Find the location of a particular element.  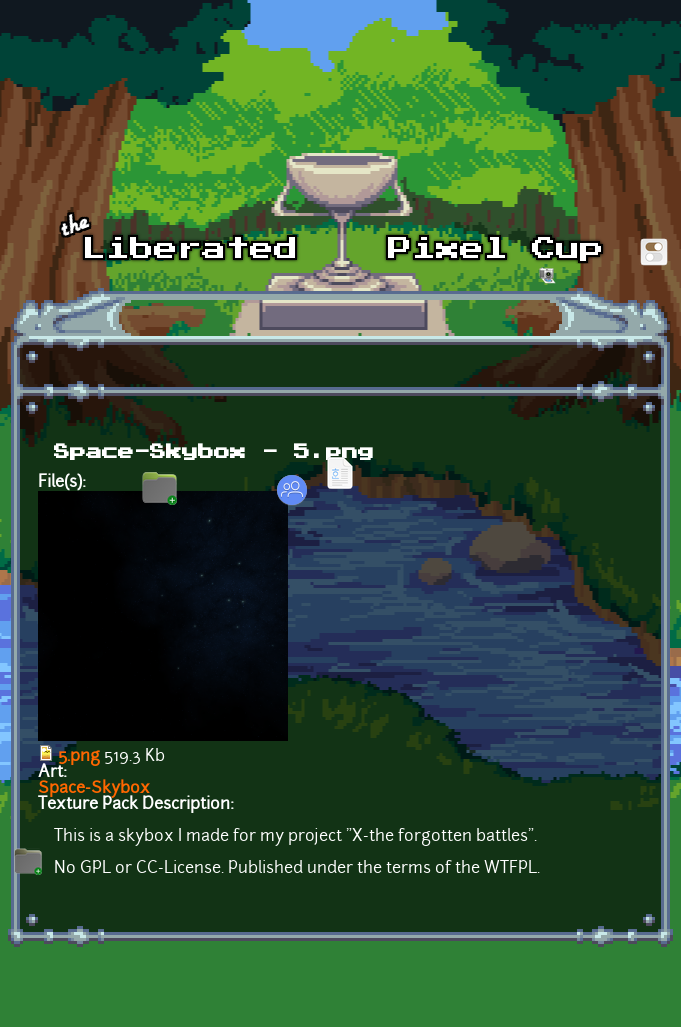

open a Hangul Word Processor (.hwp) document is located at coordinates (340, 473).